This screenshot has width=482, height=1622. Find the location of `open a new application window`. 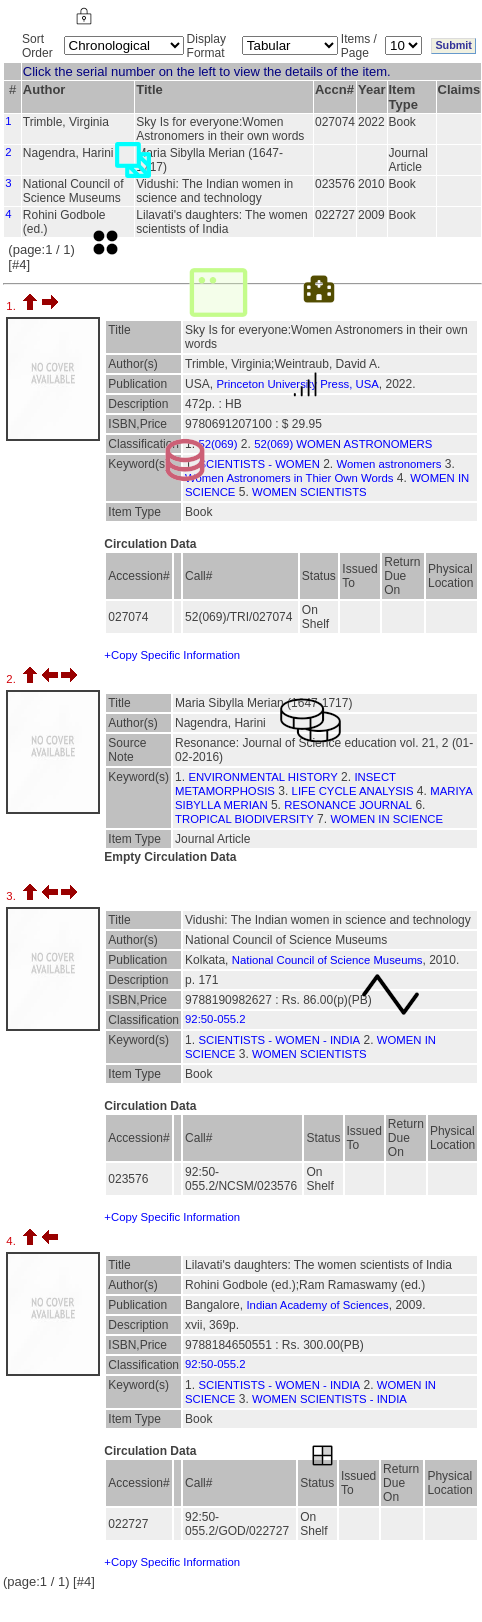

open a new application window is located at coordinates (218, 292).